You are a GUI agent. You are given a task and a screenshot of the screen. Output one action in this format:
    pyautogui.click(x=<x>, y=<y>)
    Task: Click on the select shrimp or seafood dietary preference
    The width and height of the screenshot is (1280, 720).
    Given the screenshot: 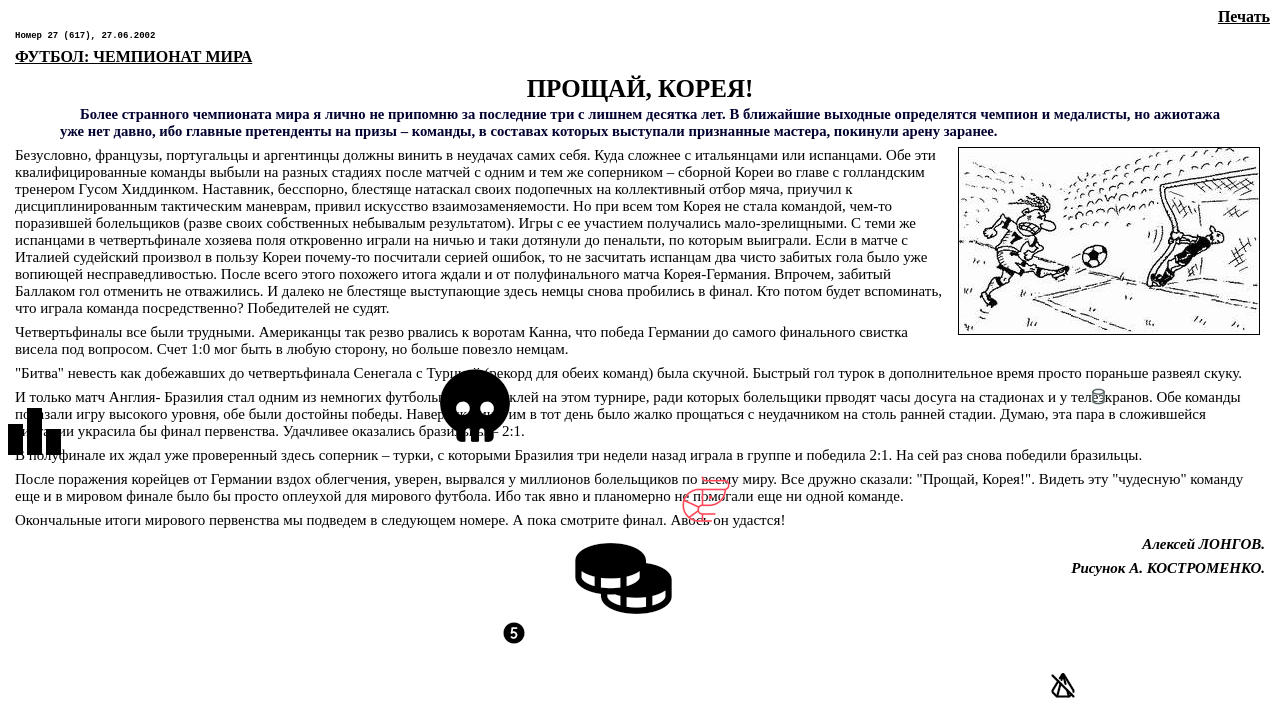 What is the action you would take?
    pyautogui.click(x=706, y=500)
    